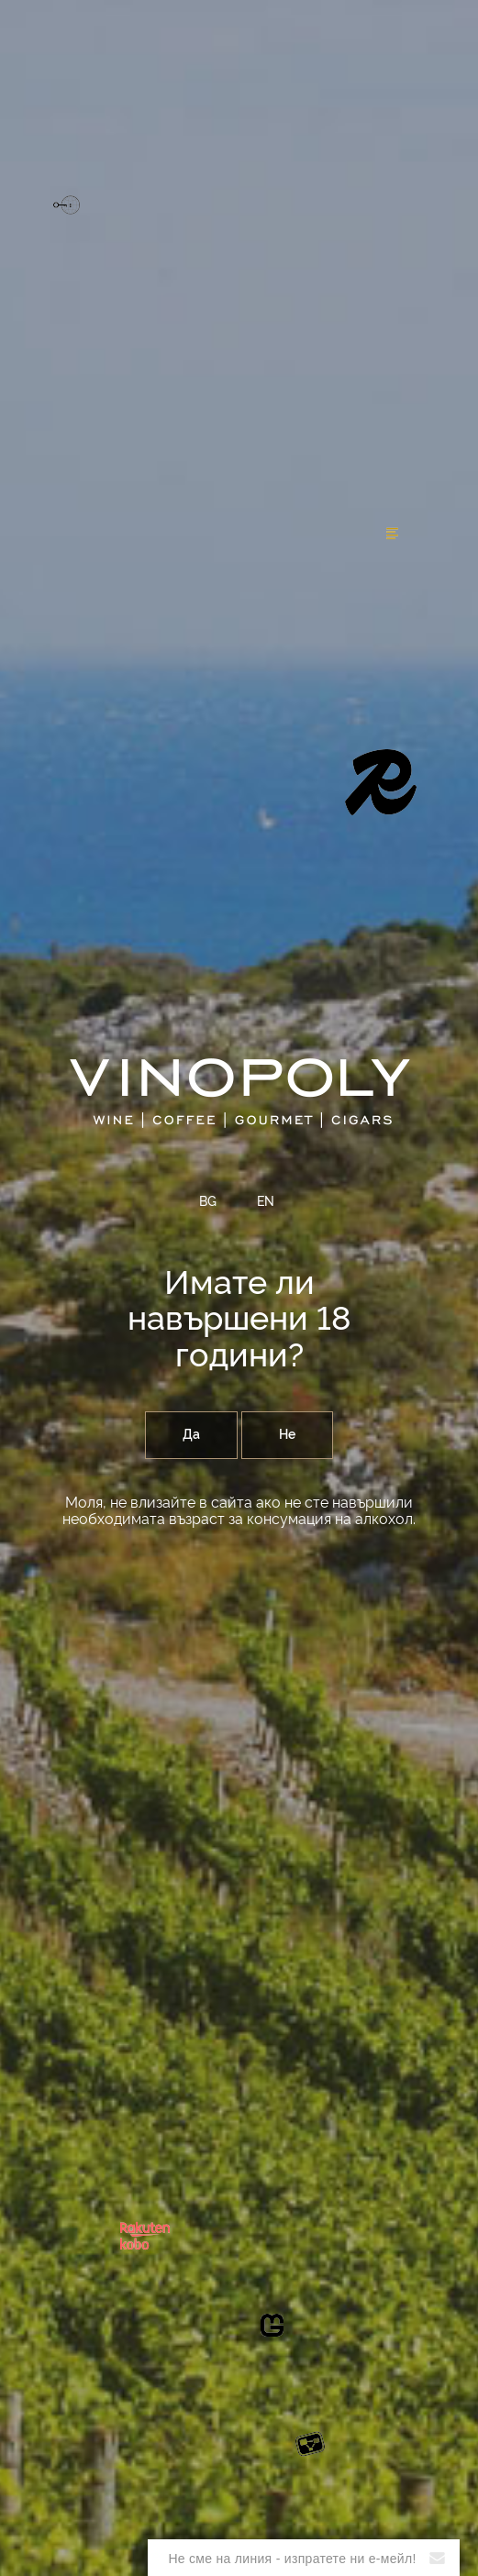 The image size is (478, 2576). I want to click on sign in with webauthn passwordless authentication, so click(66, 205).